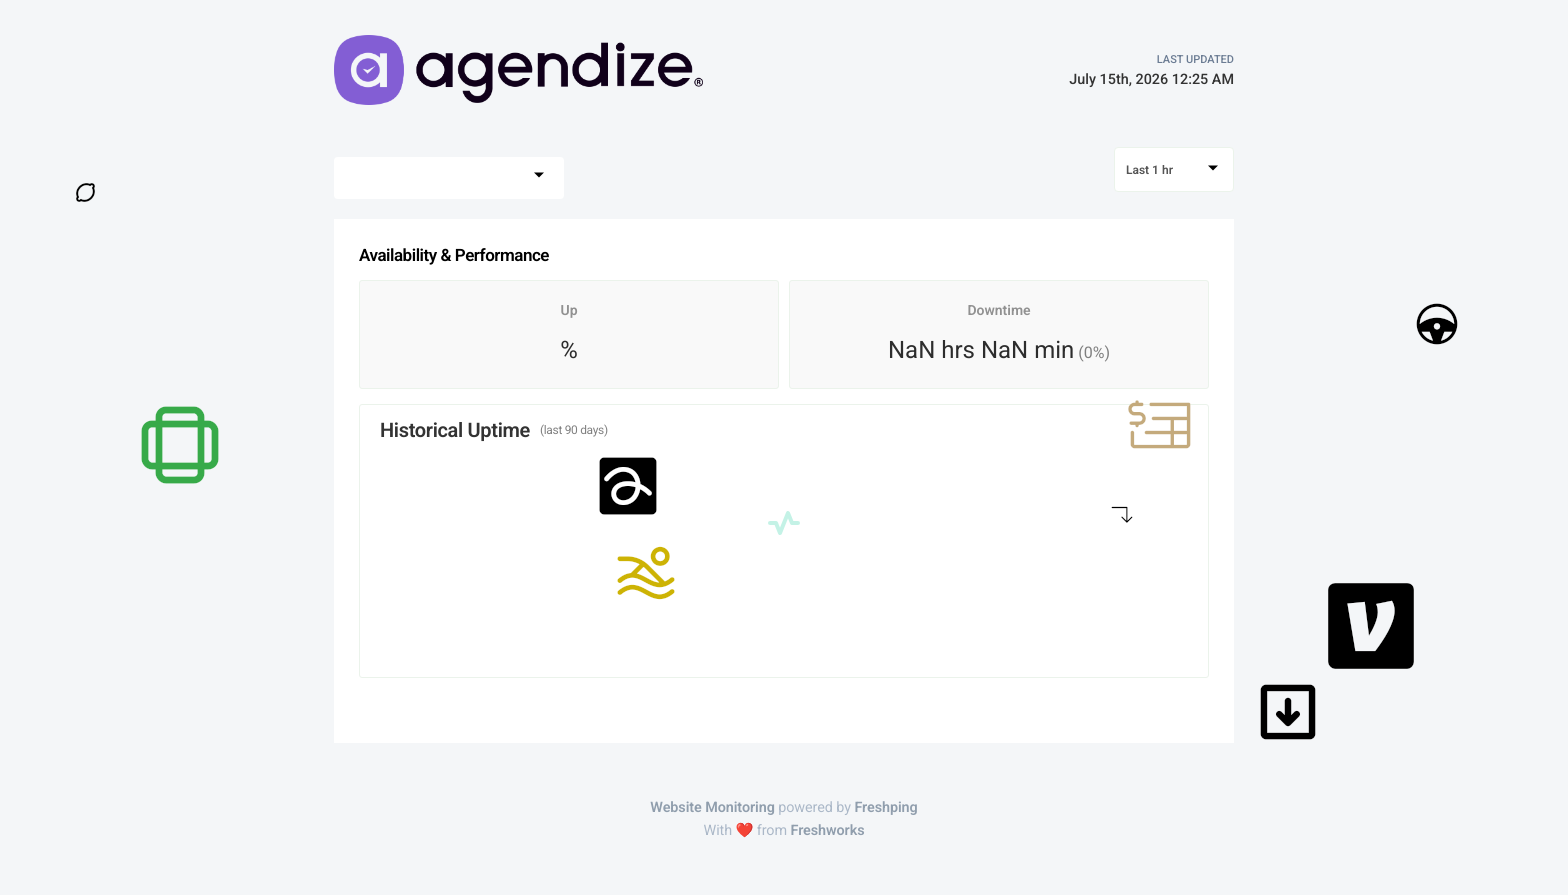  Describe the element at coordinates (1122, 514) in the screenshot. I see `move content right then down` at that location.